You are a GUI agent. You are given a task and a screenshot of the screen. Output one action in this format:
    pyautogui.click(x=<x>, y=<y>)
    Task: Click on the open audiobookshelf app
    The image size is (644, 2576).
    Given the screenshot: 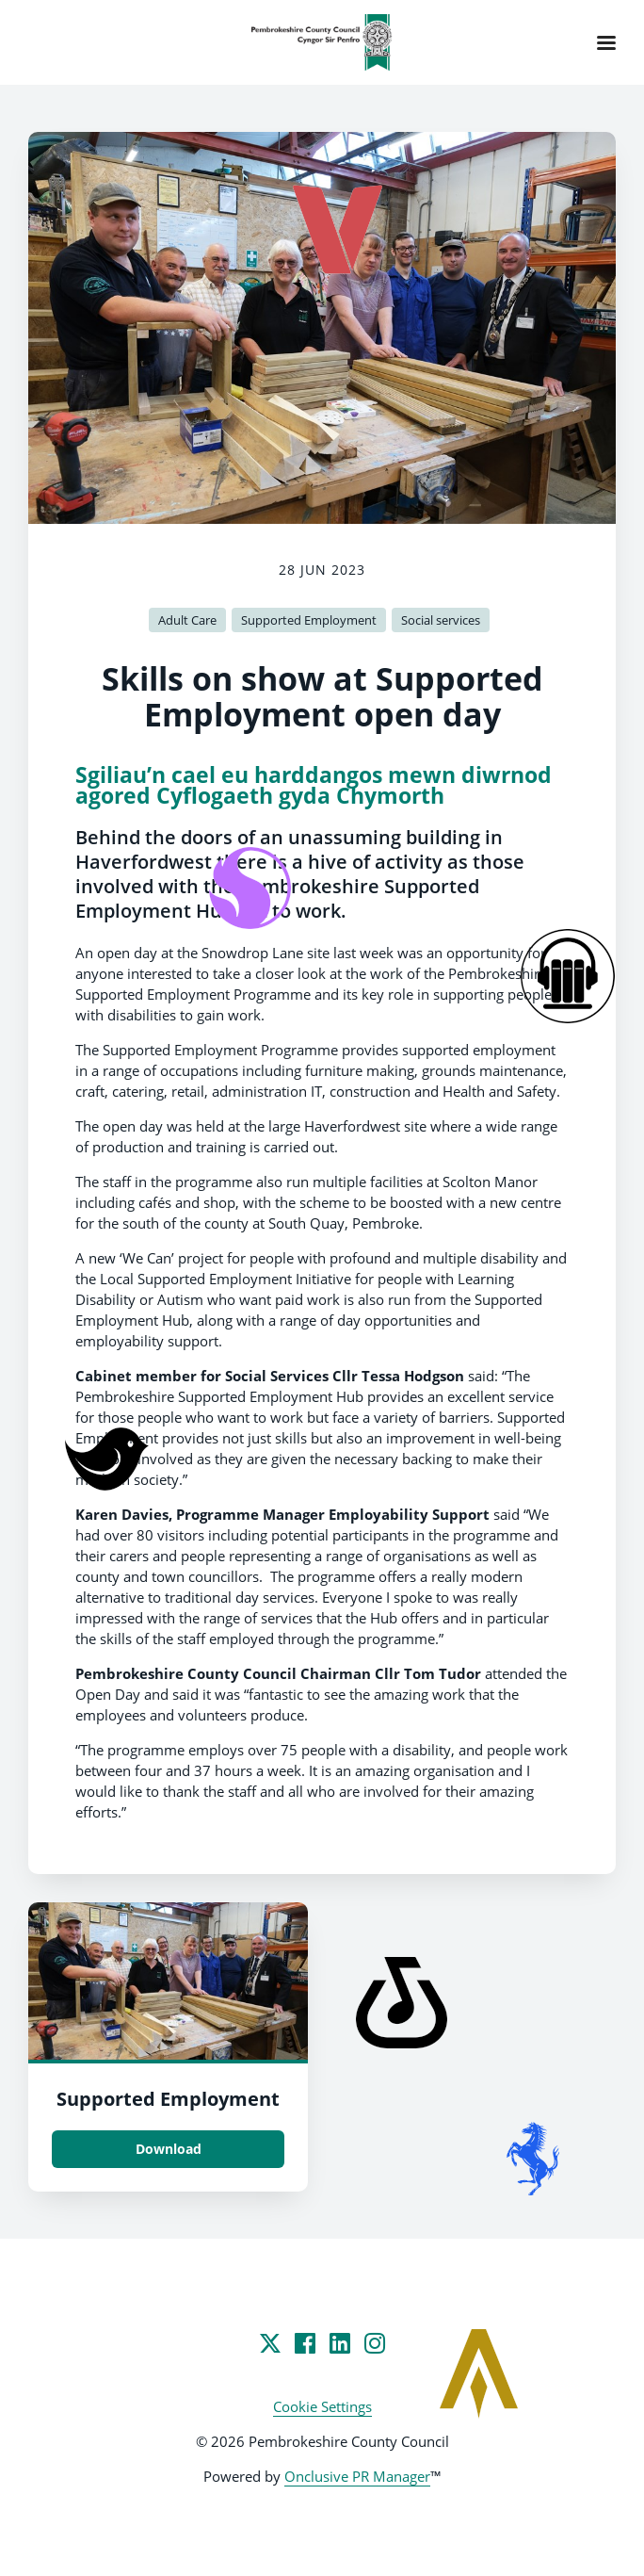 What is the action you would take?
    pyautogui.click(x=568, y=976)
    